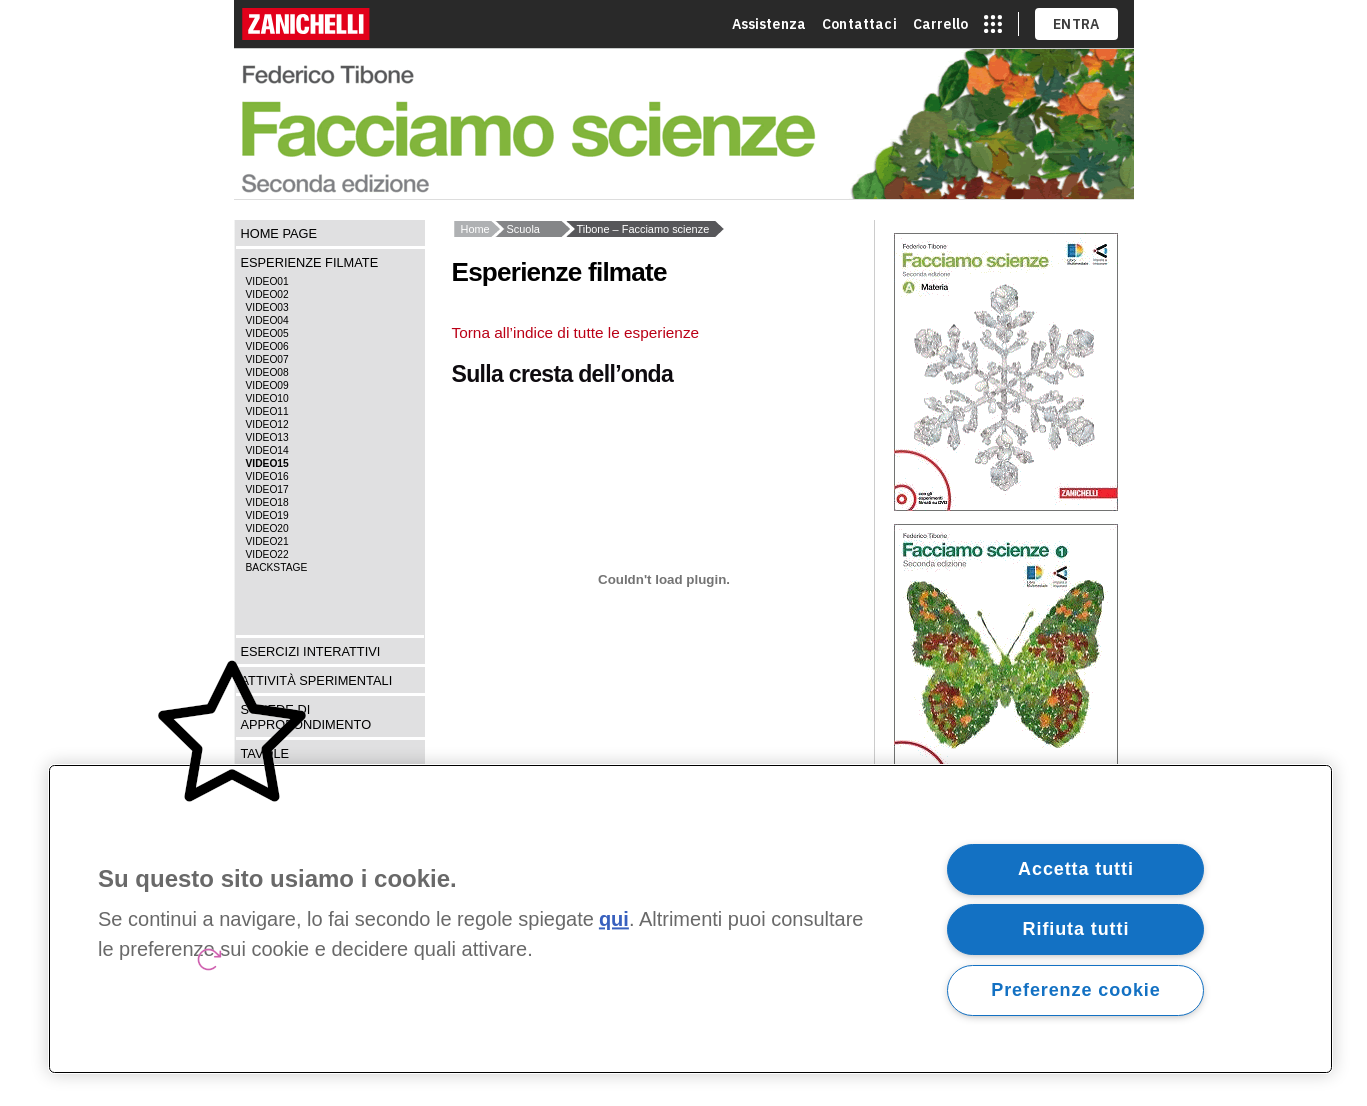 The image size is (1367, 1106). Describe the element at coordinates (208, 959) in the screenshot. I see `refresh or reload content` at that location.